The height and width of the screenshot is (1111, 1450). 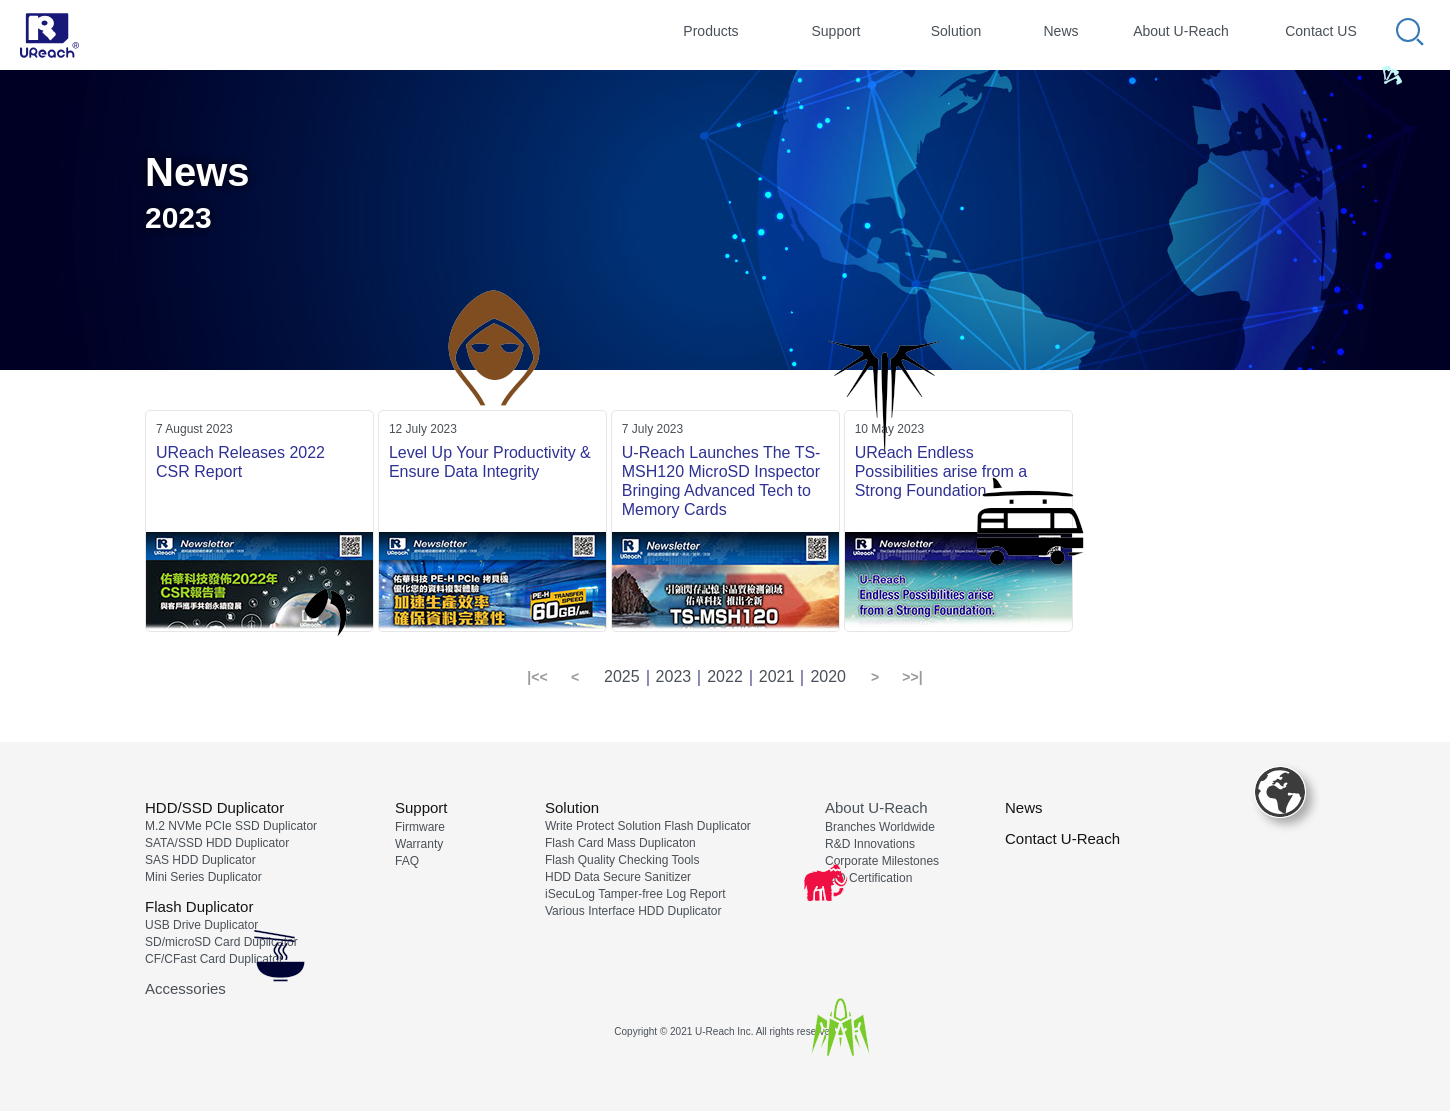 What do you see at coordinates (280, 955) in the screenshot?
I see `browse asian cuisine or noodle dishes` at bounding box center [280, 955].